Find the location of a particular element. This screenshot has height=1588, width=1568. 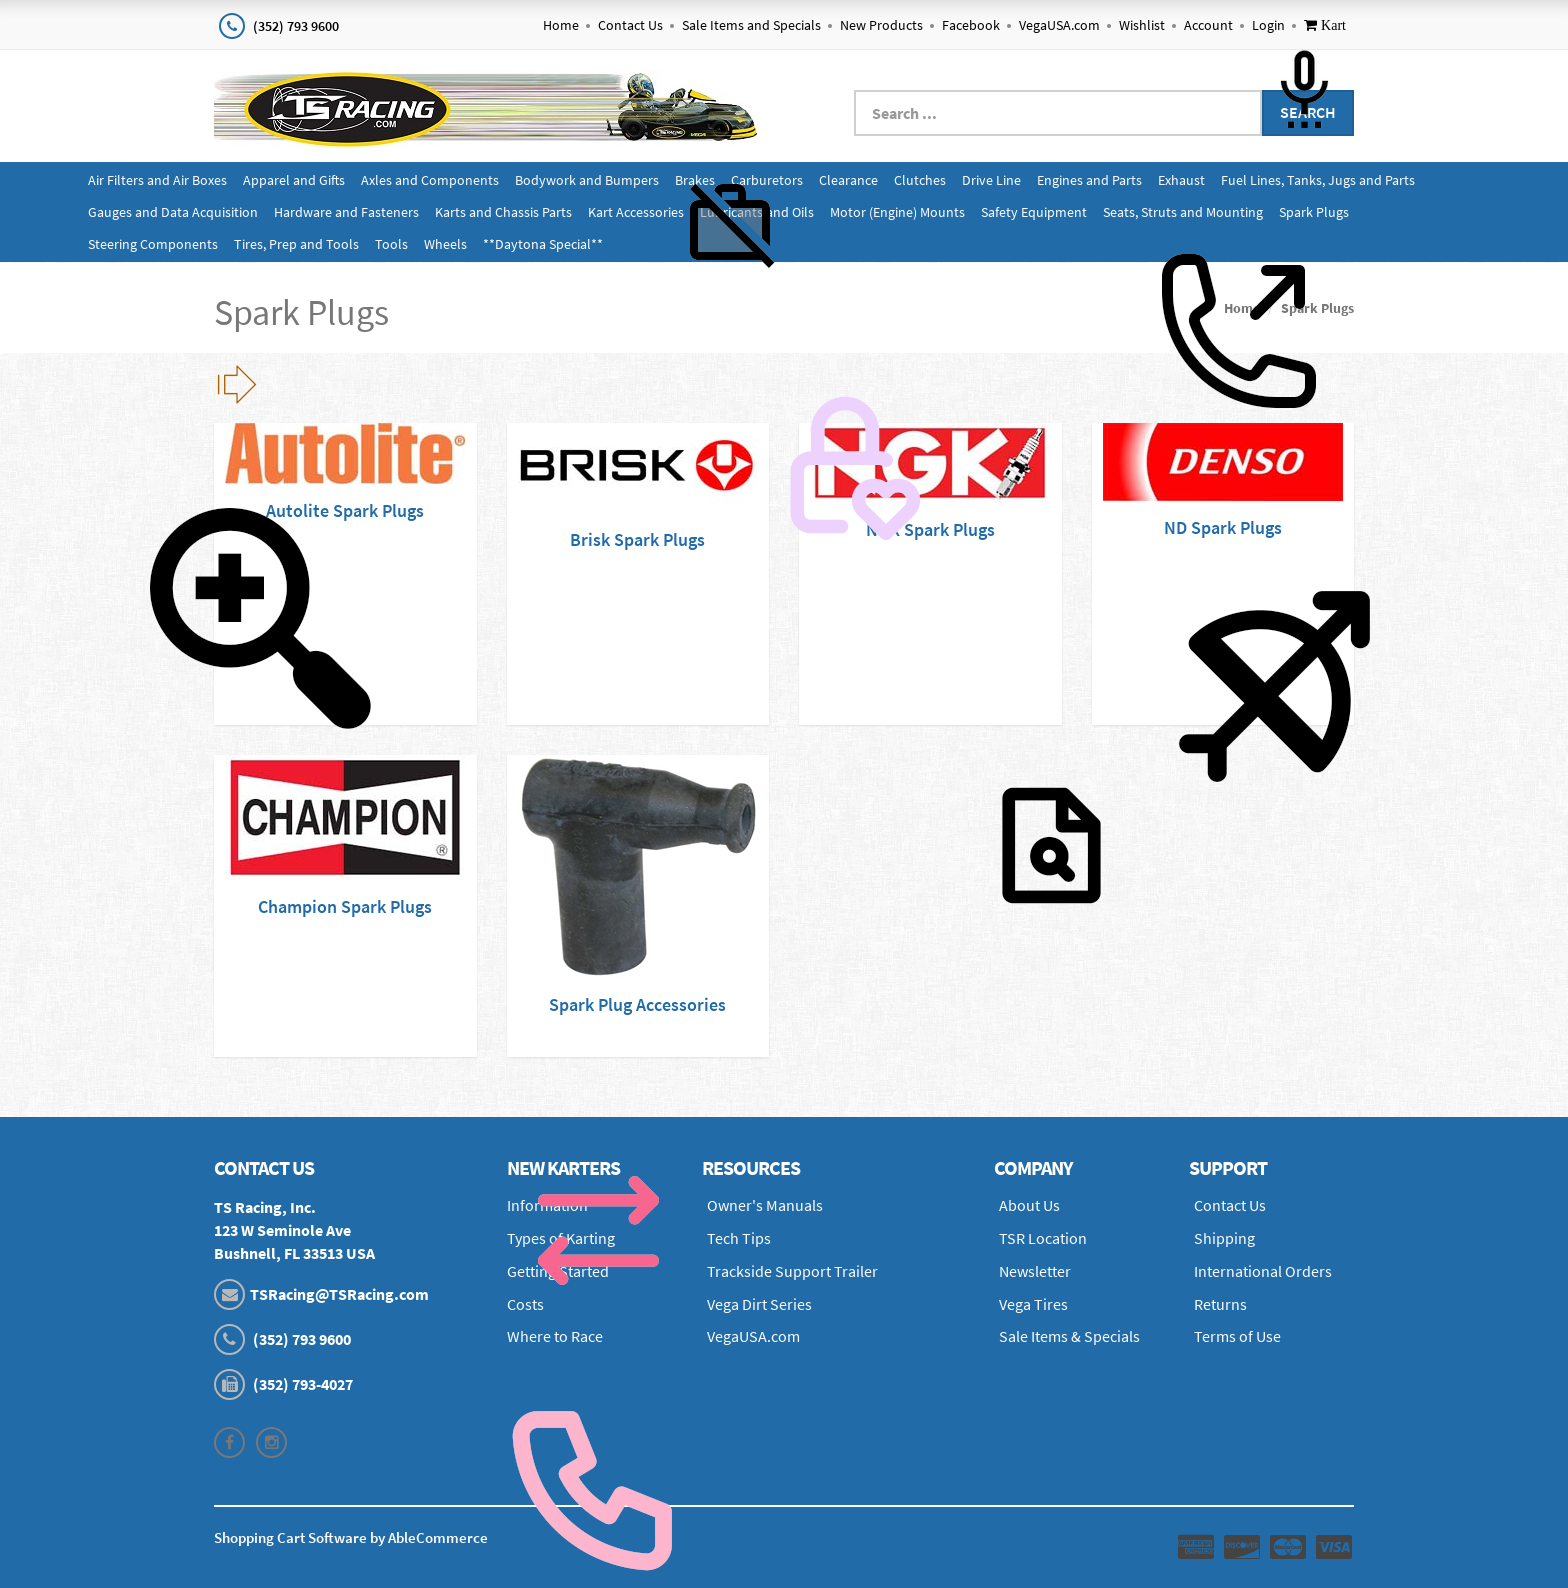

zoom in on content is located at coordinates (264, 622).